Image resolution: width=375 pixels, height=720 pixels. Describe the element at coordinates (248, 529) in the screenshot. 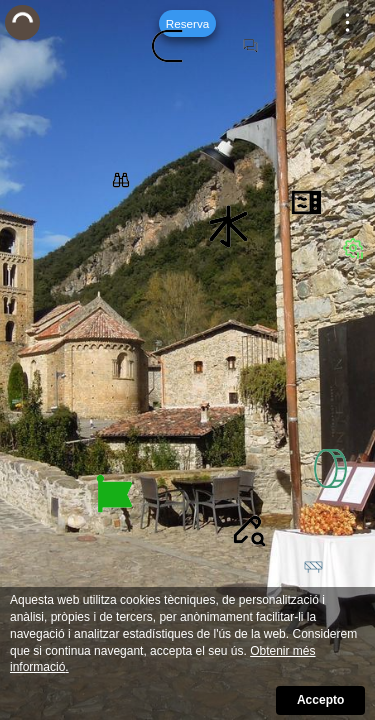

I see `search through edits or revisions` at that location.